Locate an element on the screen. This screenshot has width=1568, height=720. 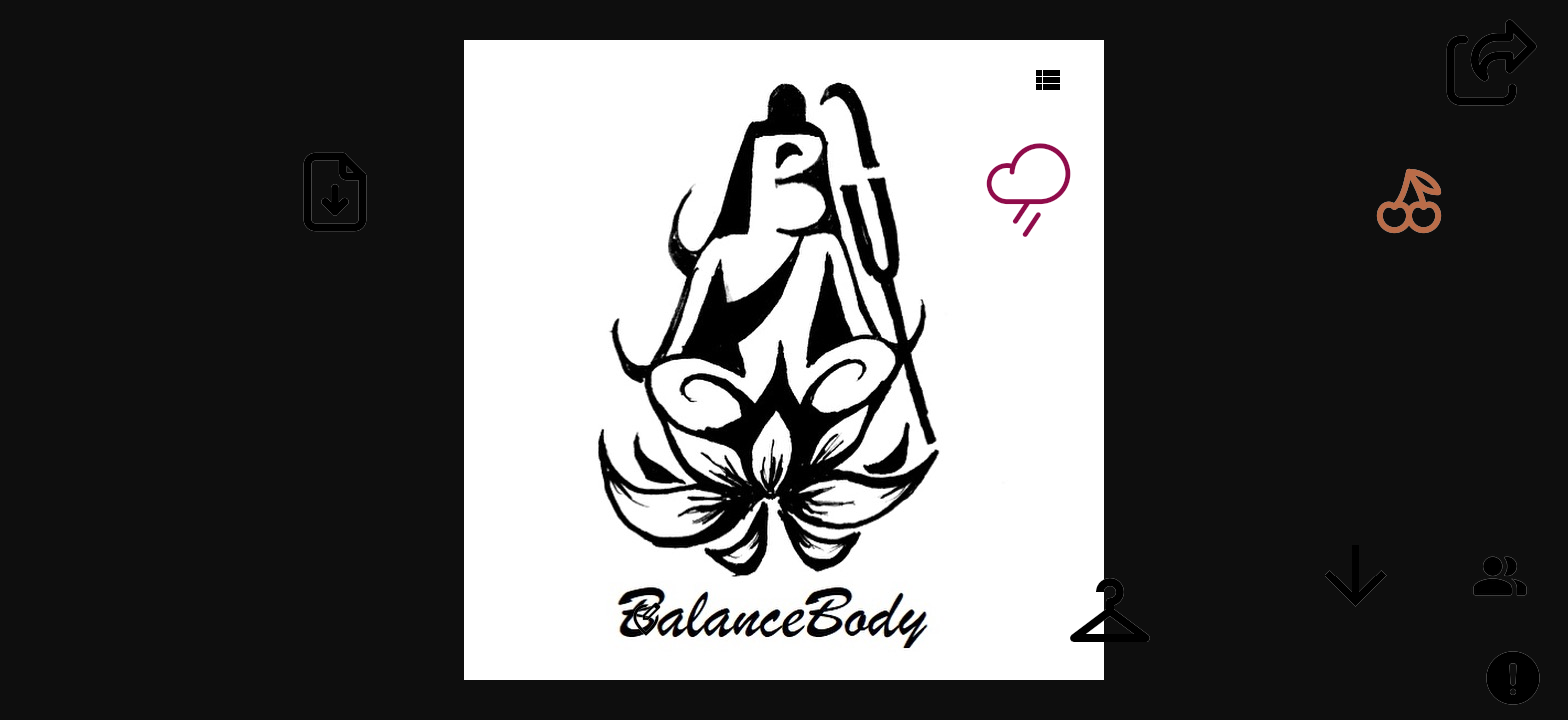
share this content externally is located at coordinates (1489, 62).